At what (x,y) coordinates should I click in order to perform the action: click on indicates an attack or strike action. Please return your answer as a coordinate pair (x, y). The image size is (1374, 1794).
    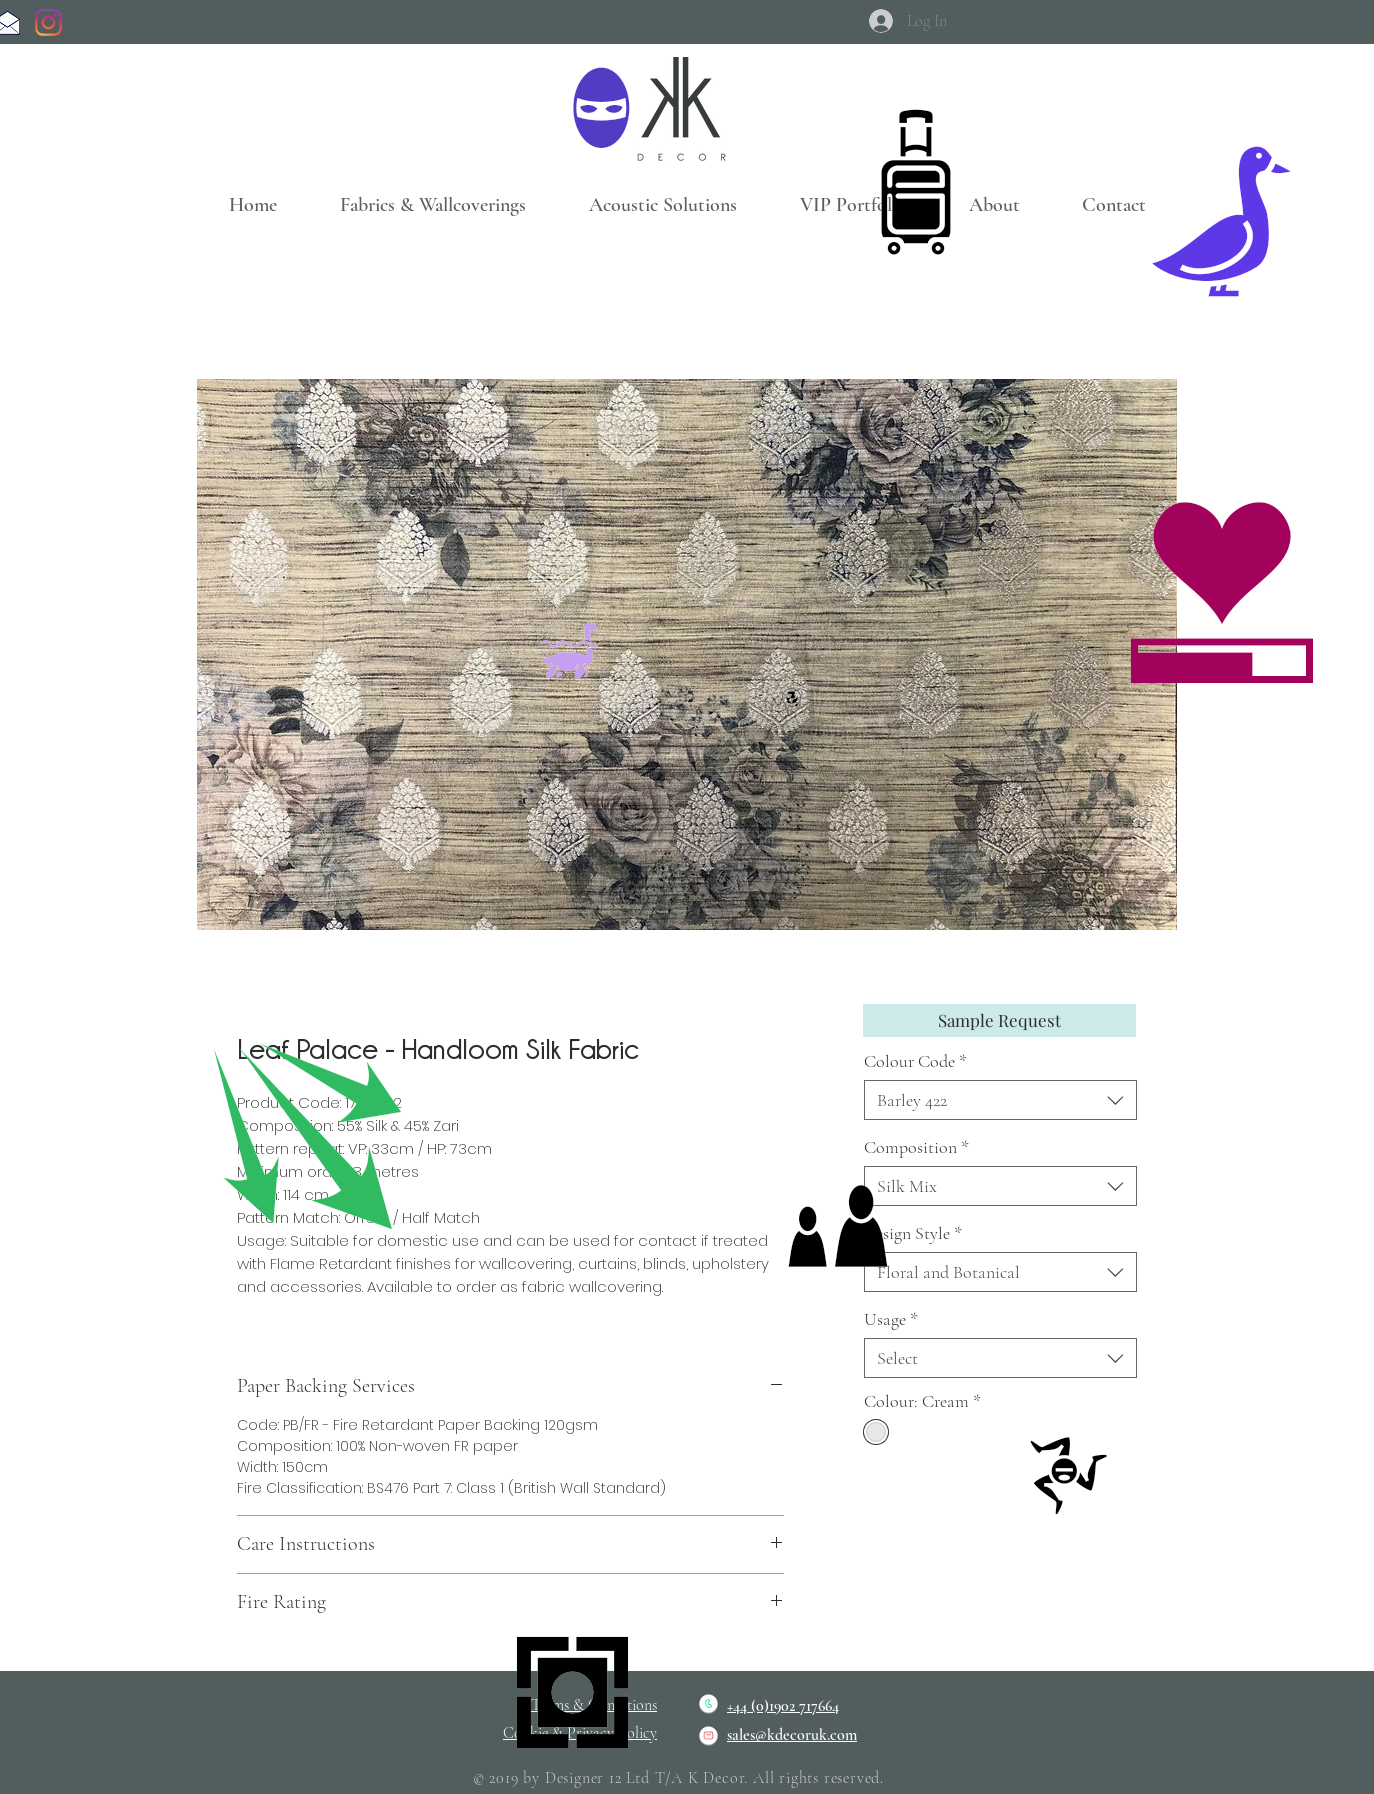
    Looking at the image, I should click on (308, 1134).